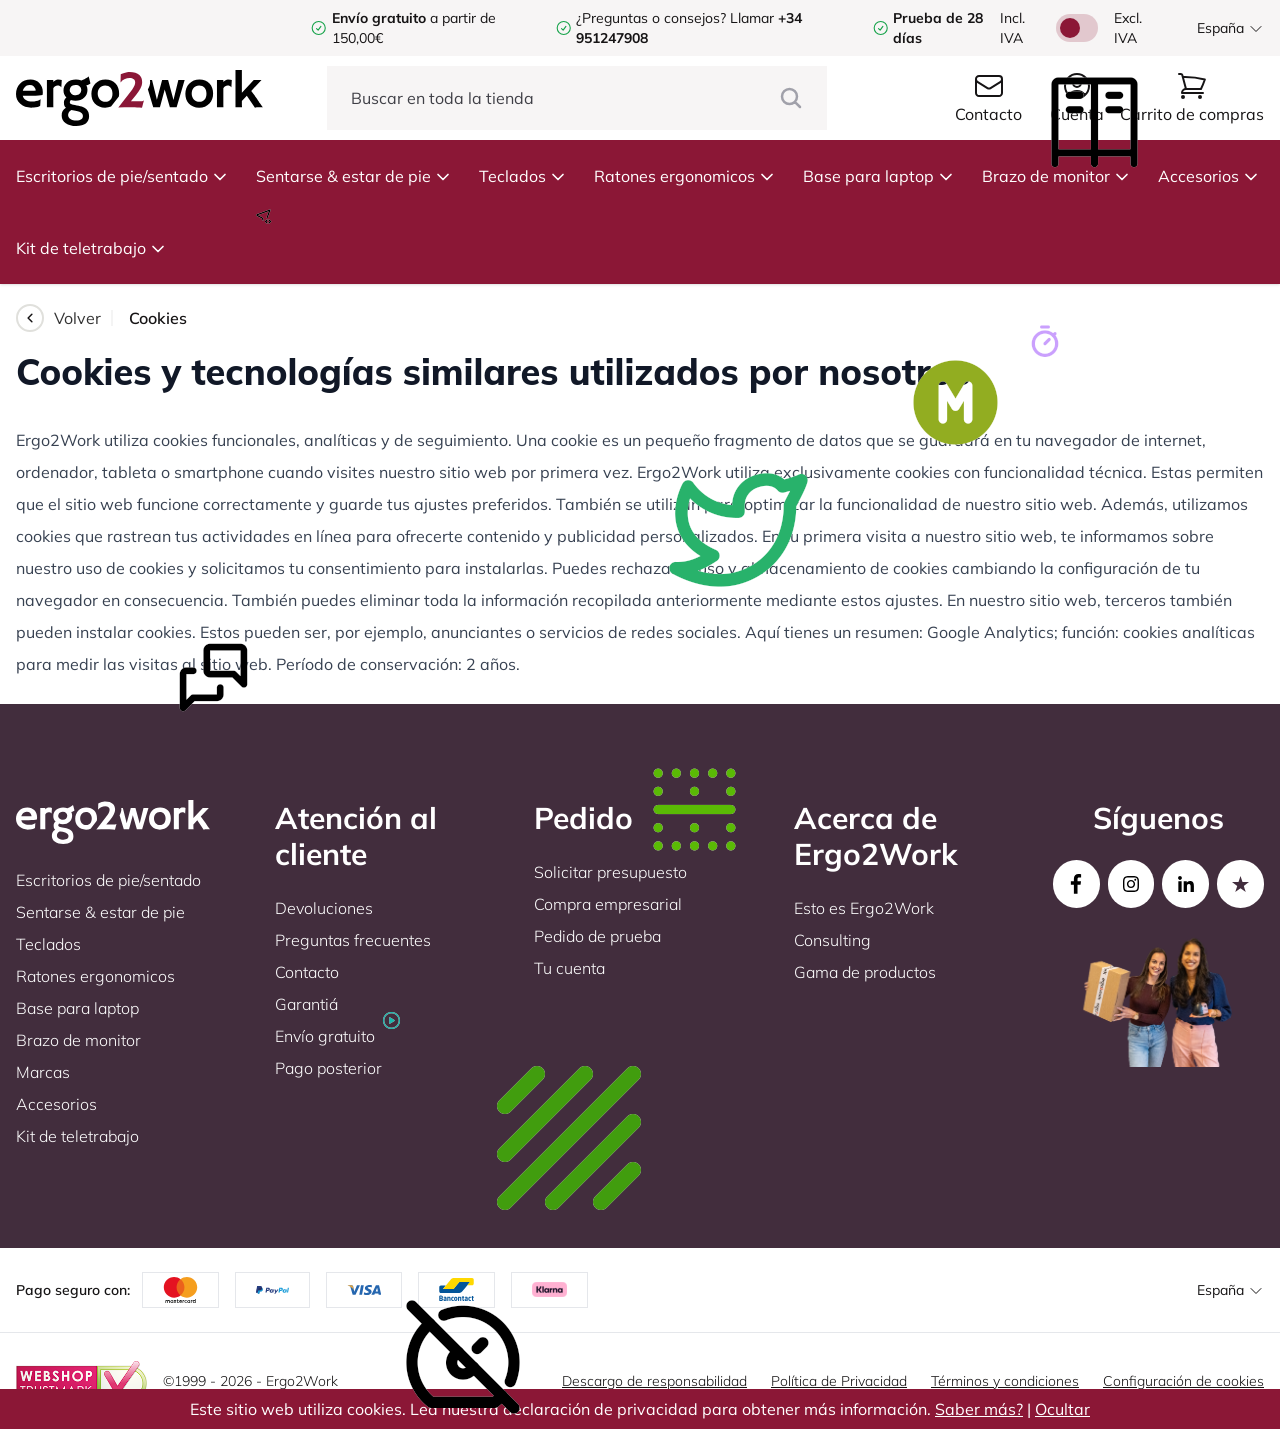 The image size is (1280, 1429). What do you see at coordinates (738, 530) in the screenshot?
I see `share to twitter` at bounding box center [738, 530].